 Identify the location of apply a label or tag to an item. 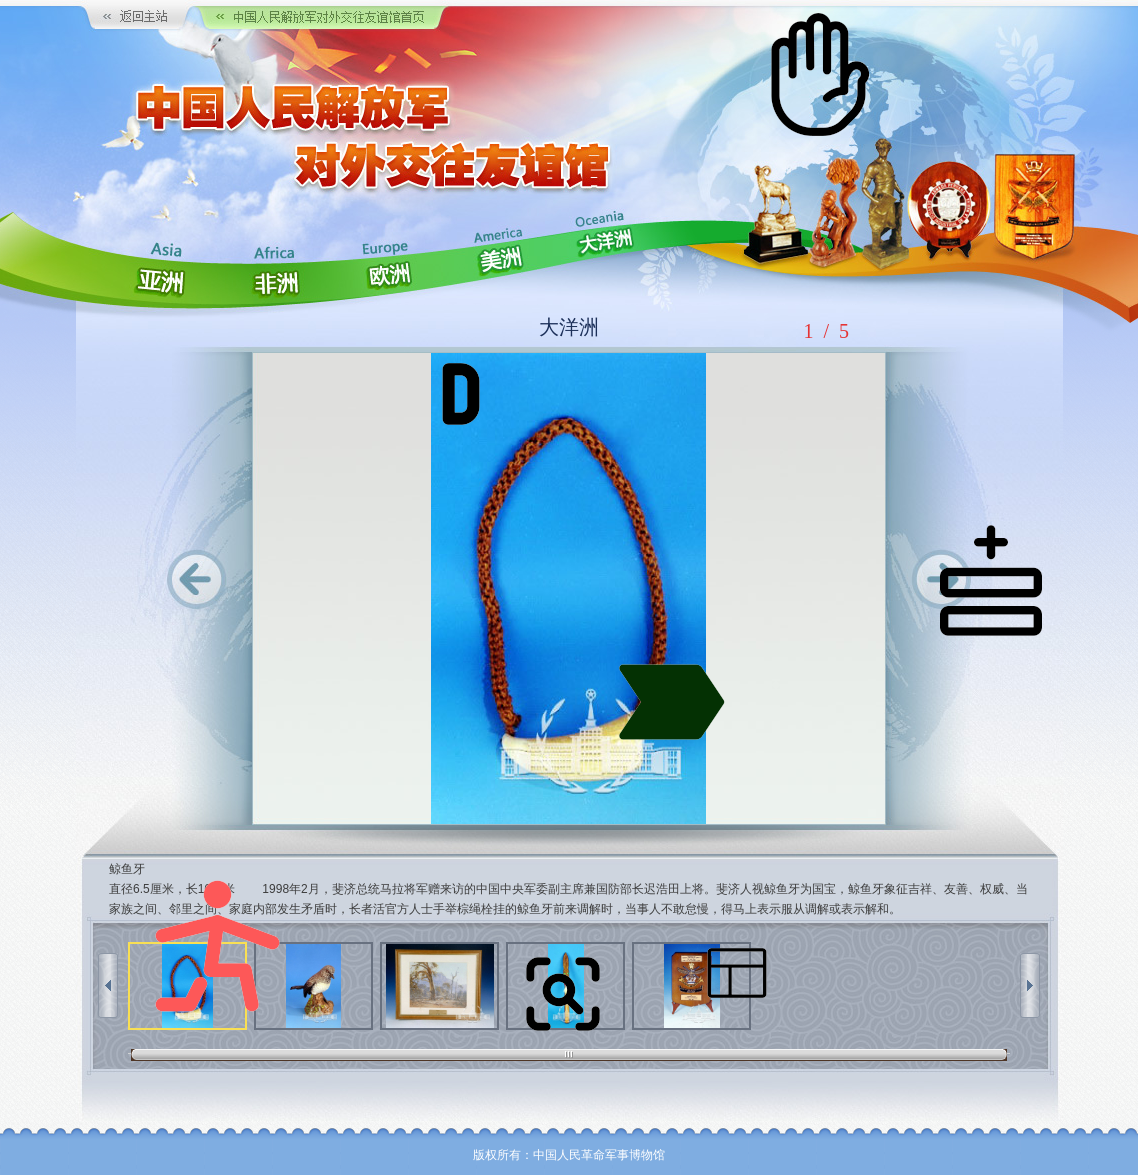
(668, 702).